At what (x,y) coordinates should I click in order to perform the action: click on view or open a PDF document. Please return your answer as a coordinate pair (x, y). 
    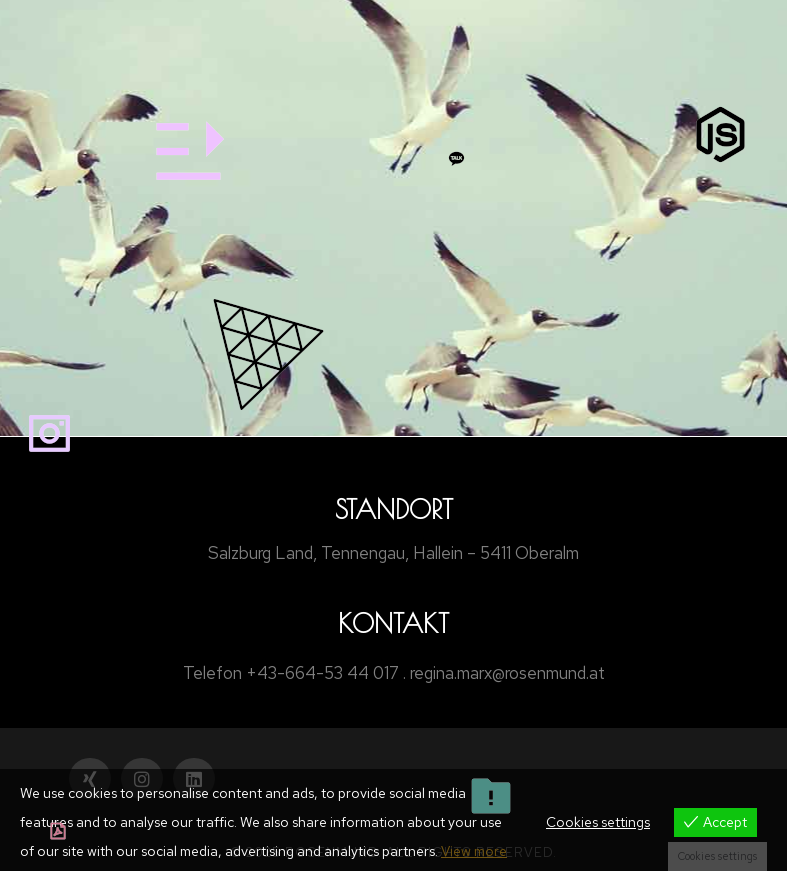
    Looking at the image, I should click on (58, 831).